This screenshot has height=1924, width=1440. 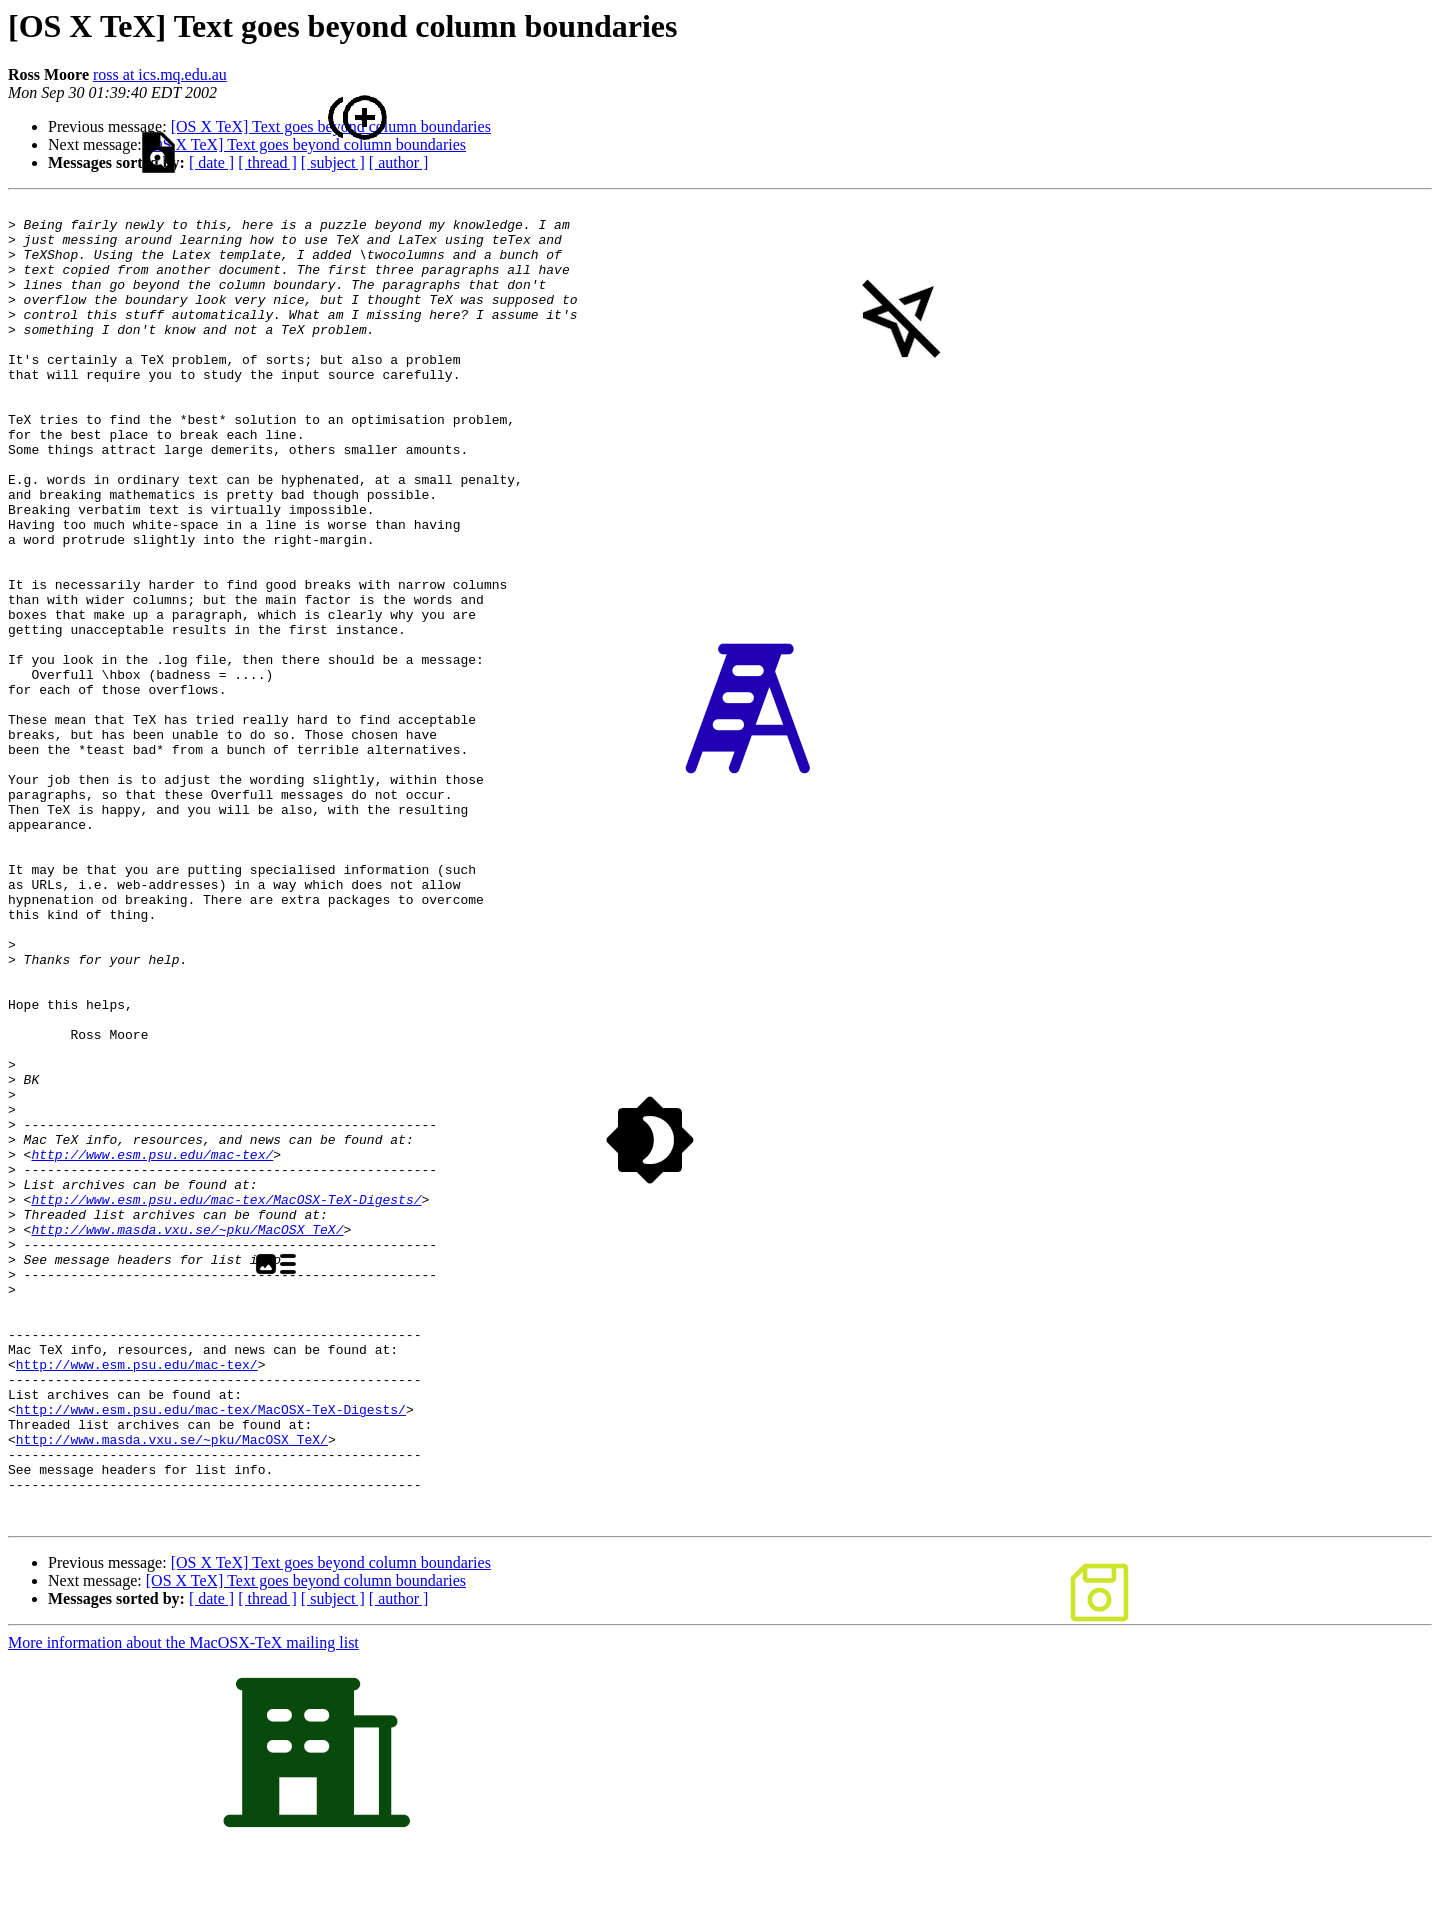 I want to click on add a duplicate control point, so click(x=357, y=117).